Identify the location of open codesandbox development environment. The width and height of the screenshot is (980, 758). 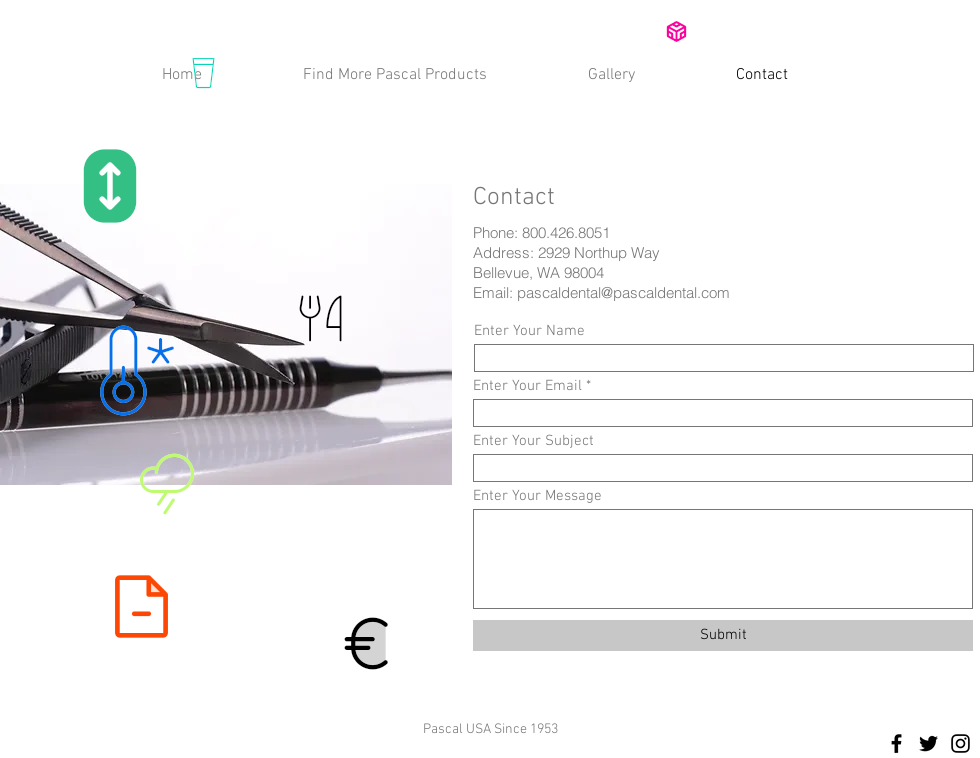
(676, 31).